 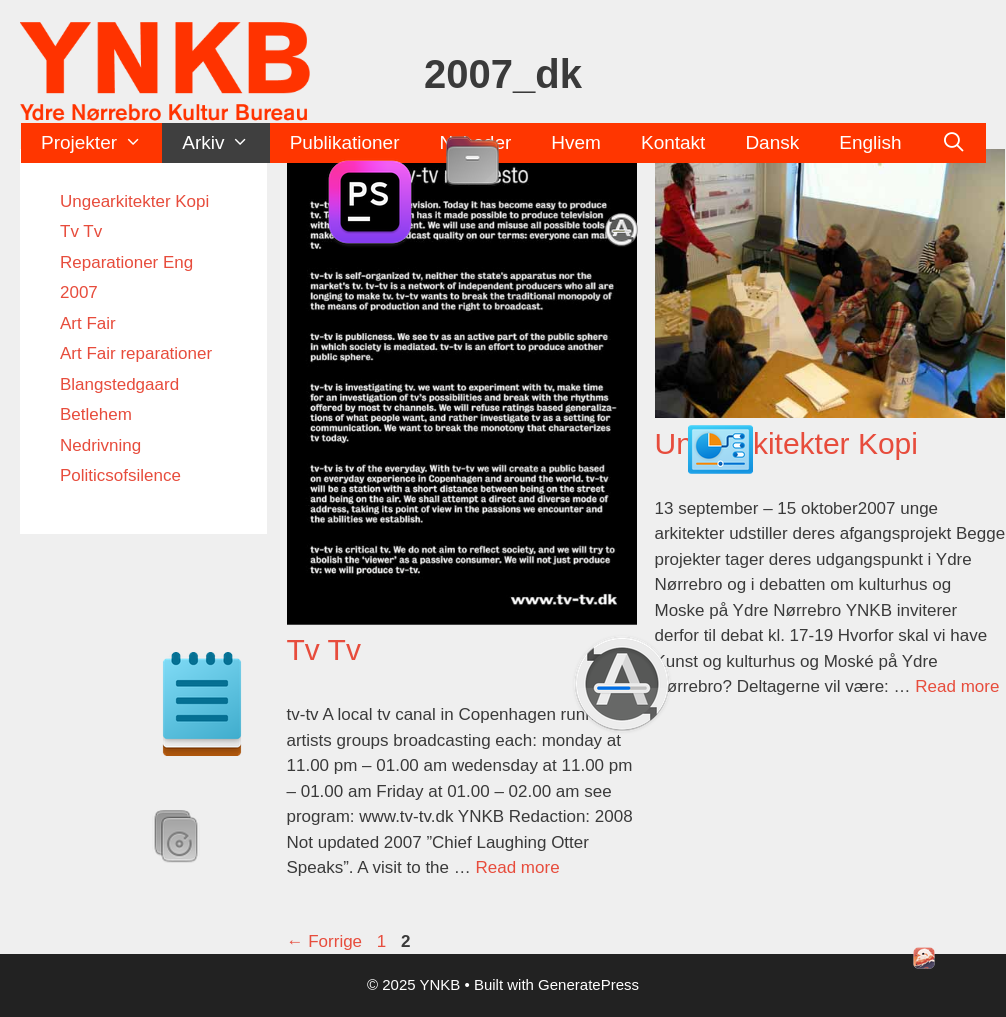 What do you see at coordinates (622, 684) in the screenshot?
I see `check for and install system software updates` at bounding box center [622, 684].